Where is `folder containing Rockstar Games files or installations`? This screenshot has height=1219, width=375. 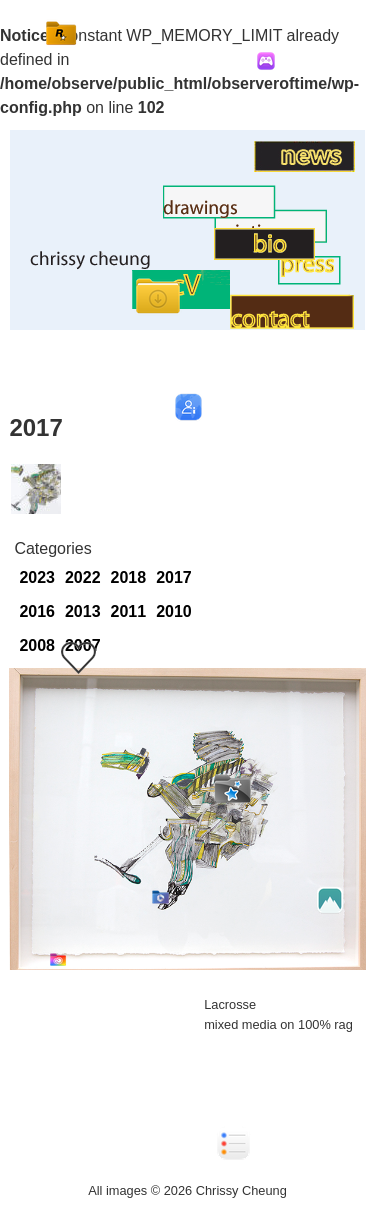
folder containing Rockstar Games files or installations is located at coordinates (61, 34).